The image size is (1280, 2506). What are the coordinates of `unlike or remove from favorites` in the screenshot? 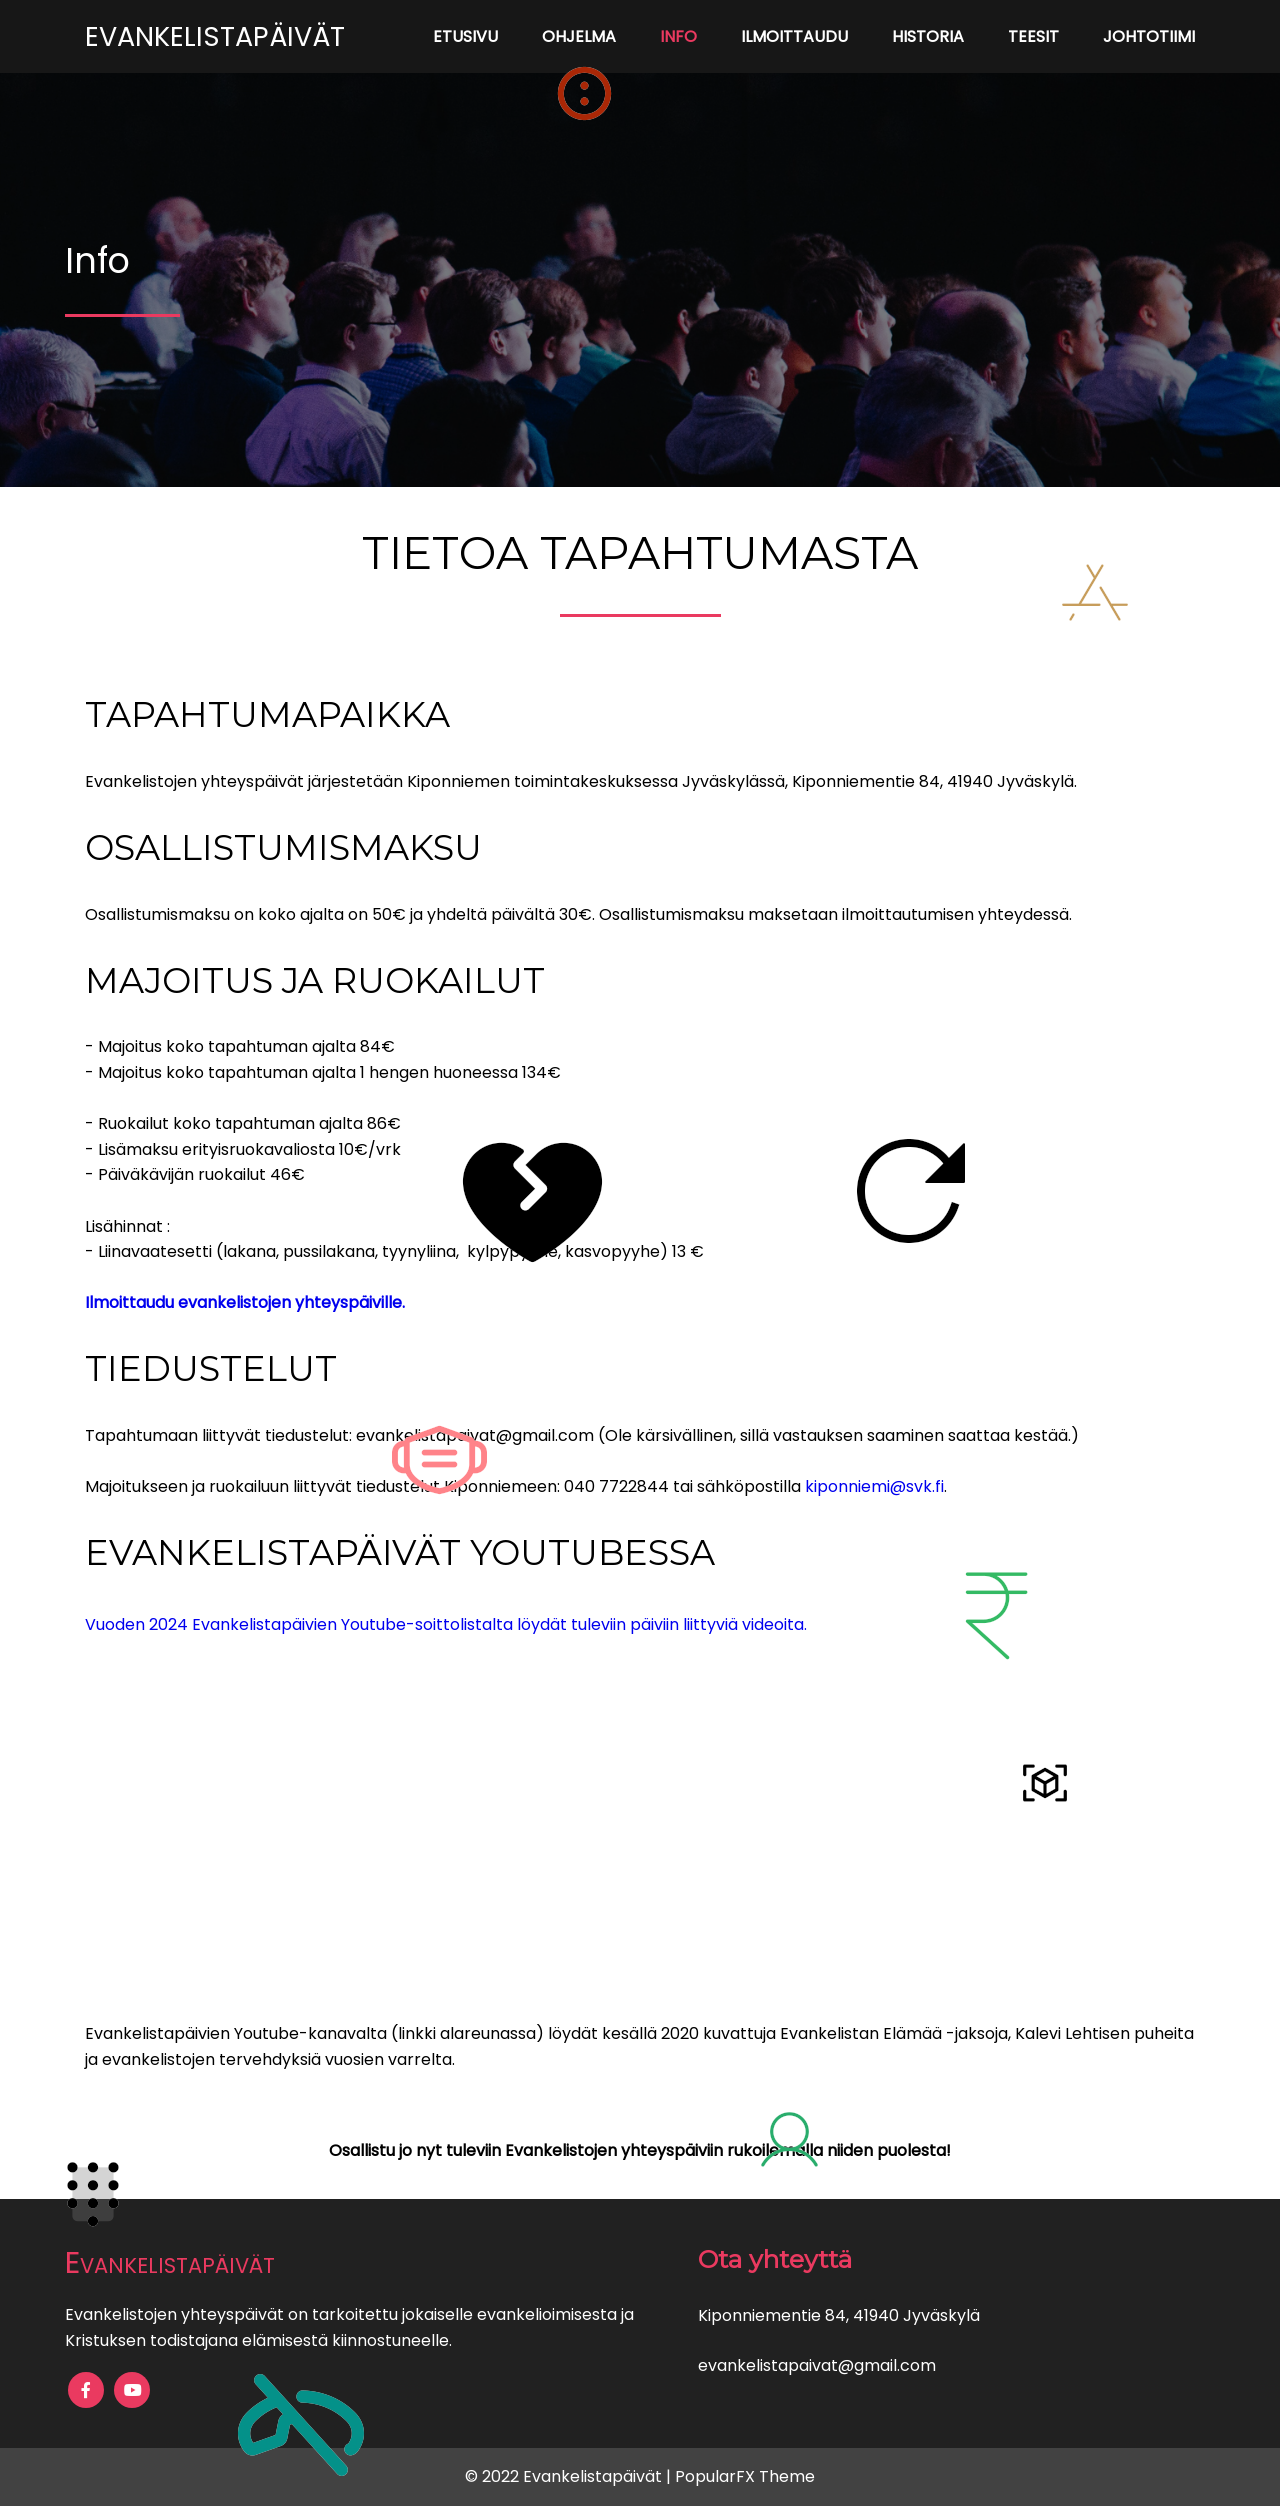 It's located at (532, 1197).